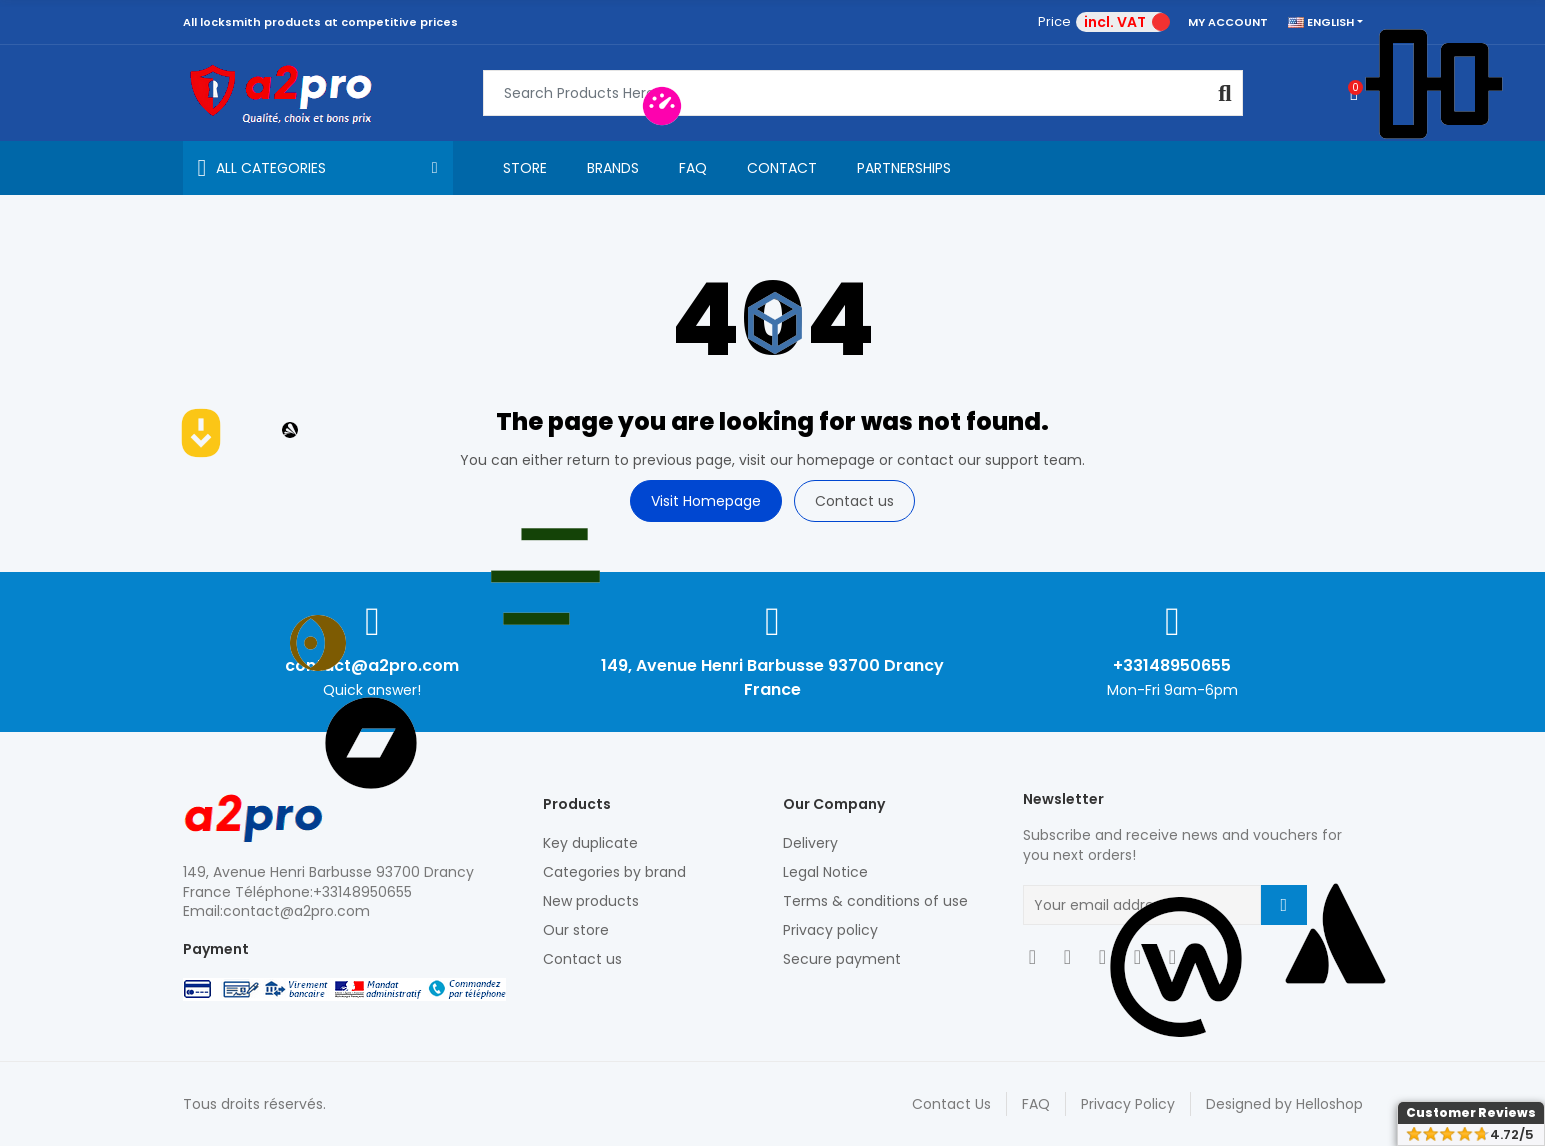 This screenshot has height=1146, width=1545. I want to click on scroll to the bottom of the page, so click(201, 433).